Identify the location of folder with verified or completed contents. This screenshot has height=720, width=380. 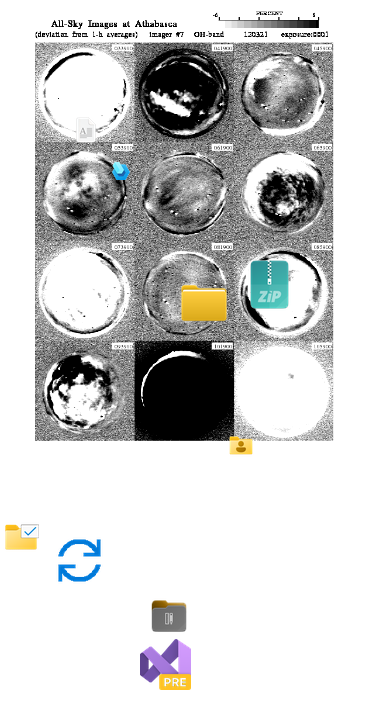
(21, 538).